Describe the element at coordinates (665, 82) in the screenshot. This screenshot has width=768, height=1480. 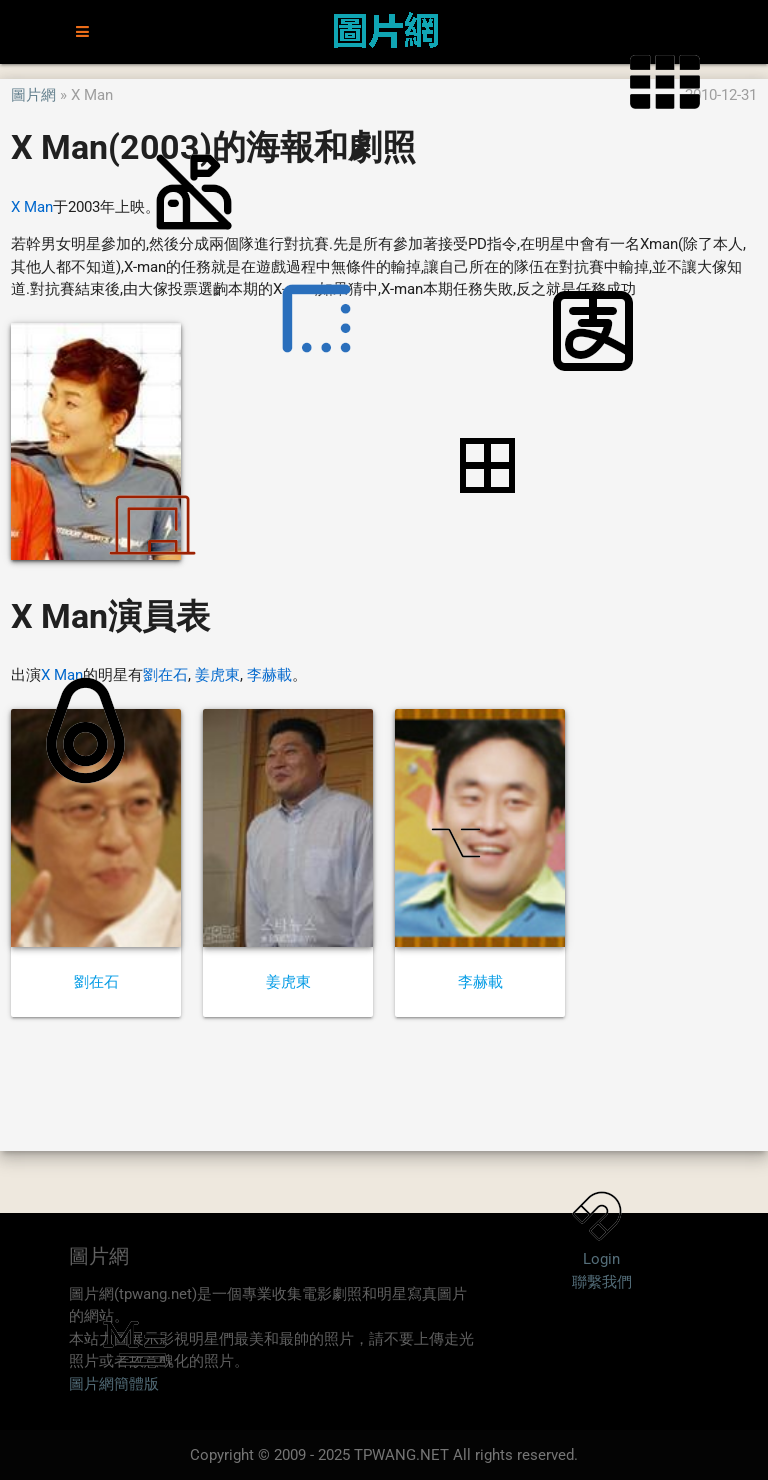
I see `open app drawer or menu` at that location.